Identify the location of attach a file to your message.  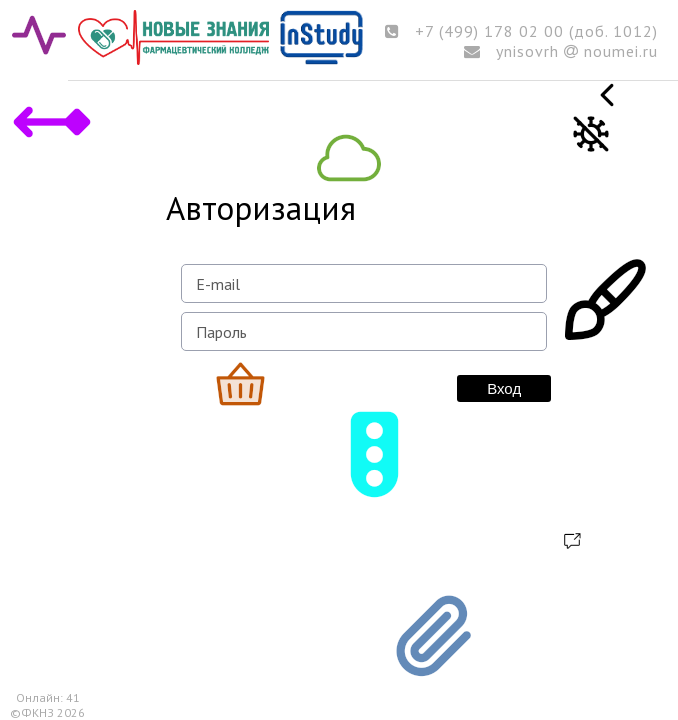
(432, 634).